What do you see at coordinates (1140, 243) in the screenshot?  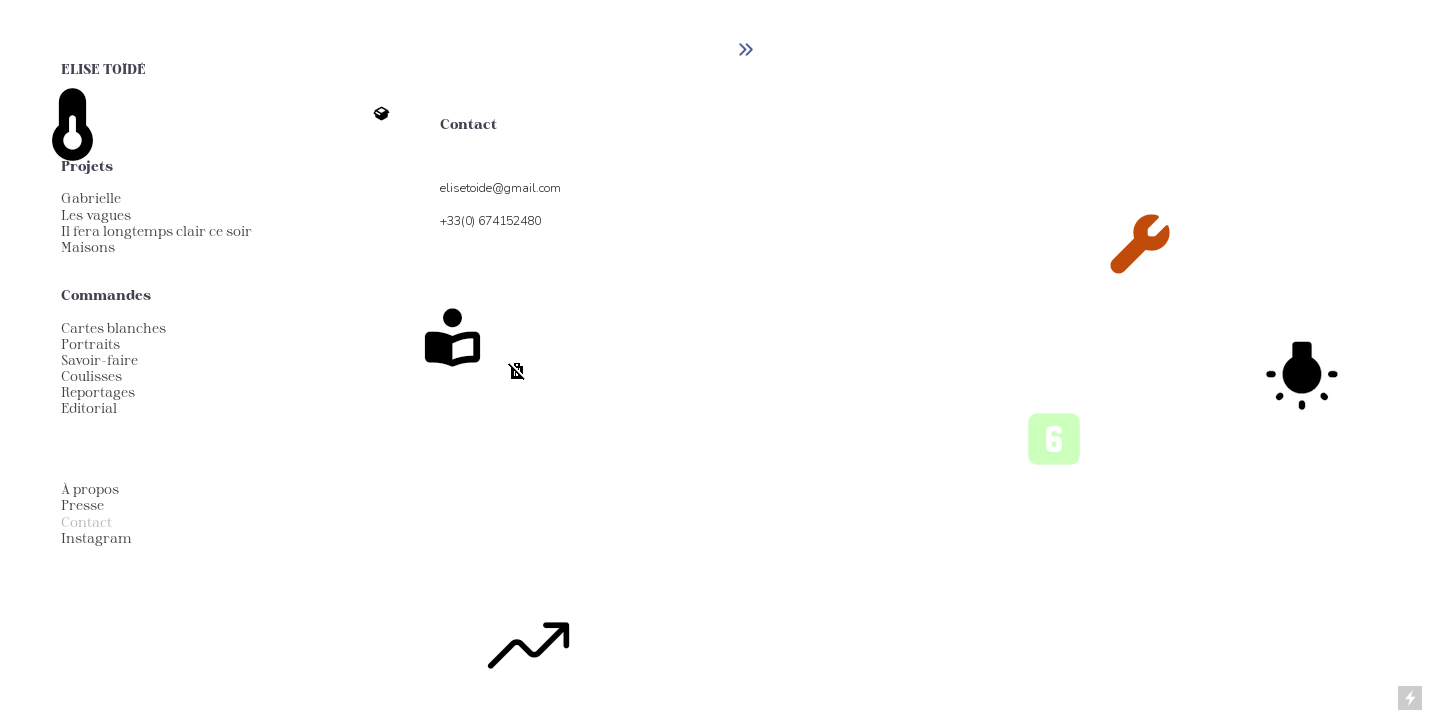 I see `access settings or configuration options` at bounding box center [1140, 243].